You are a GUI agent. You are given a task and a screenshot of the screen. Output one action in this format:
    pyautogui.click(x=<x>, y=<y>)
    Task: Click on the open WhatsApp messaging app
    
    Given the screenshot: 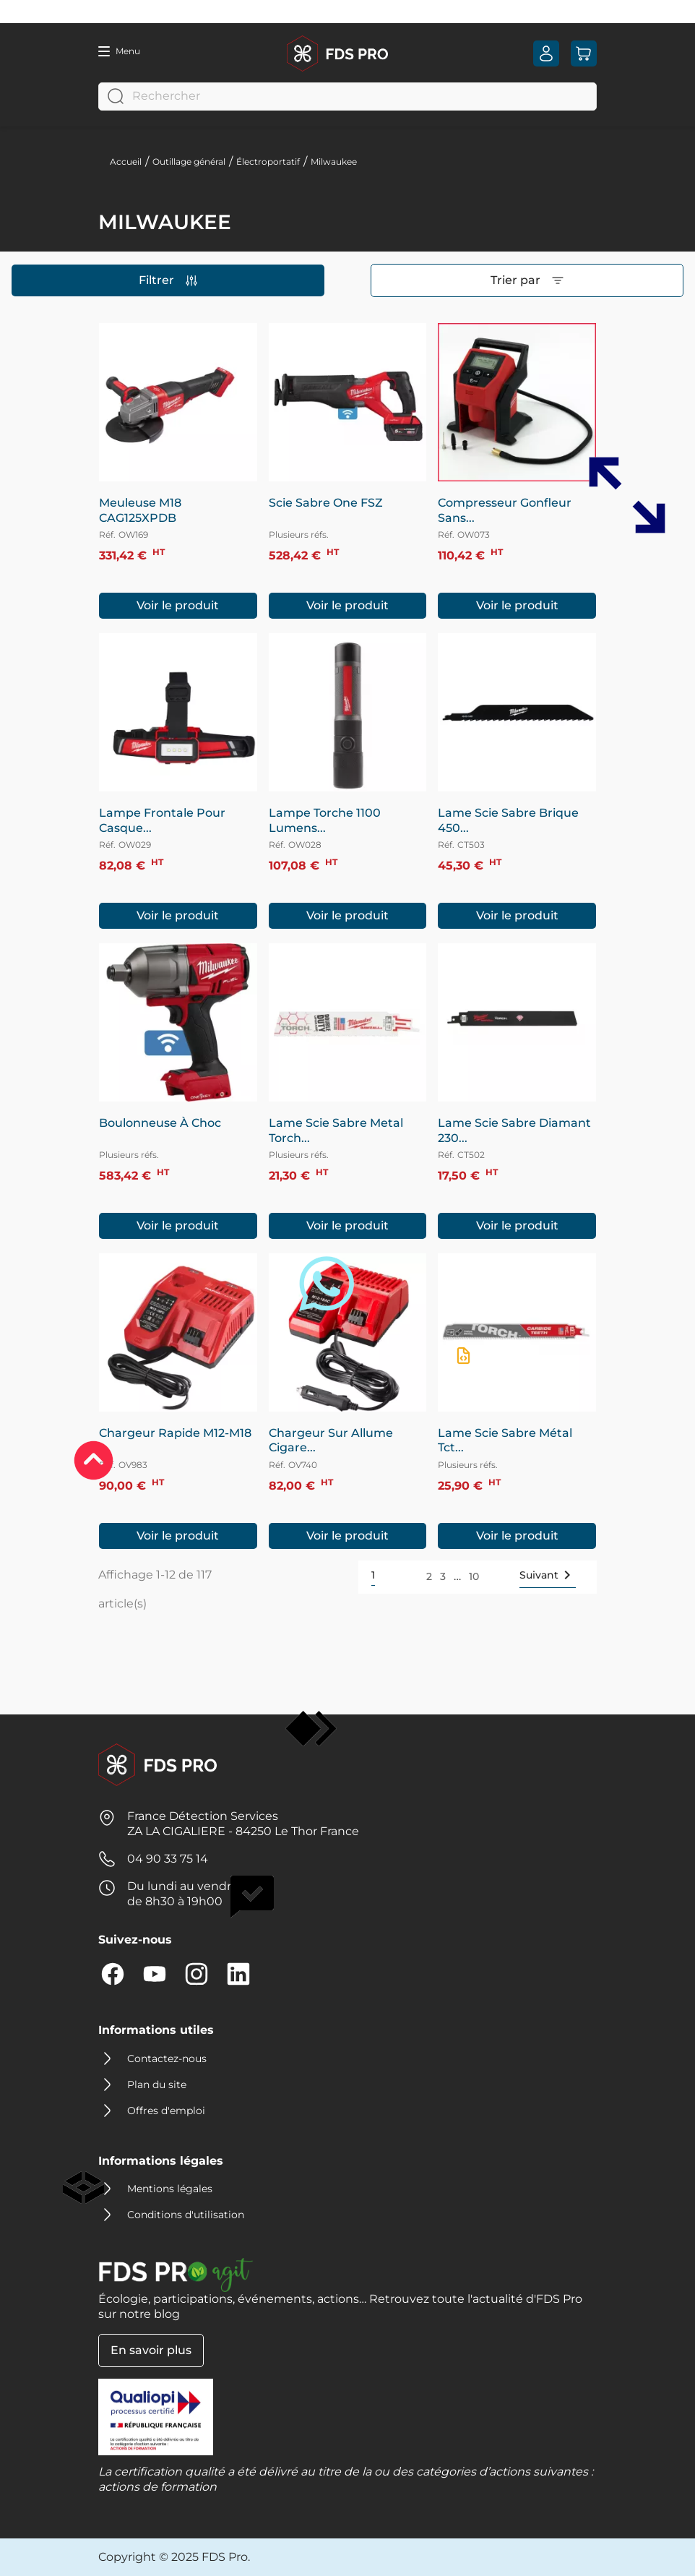 What is the action you would take?
    pyautogui.click(x=327, y=1284)
    